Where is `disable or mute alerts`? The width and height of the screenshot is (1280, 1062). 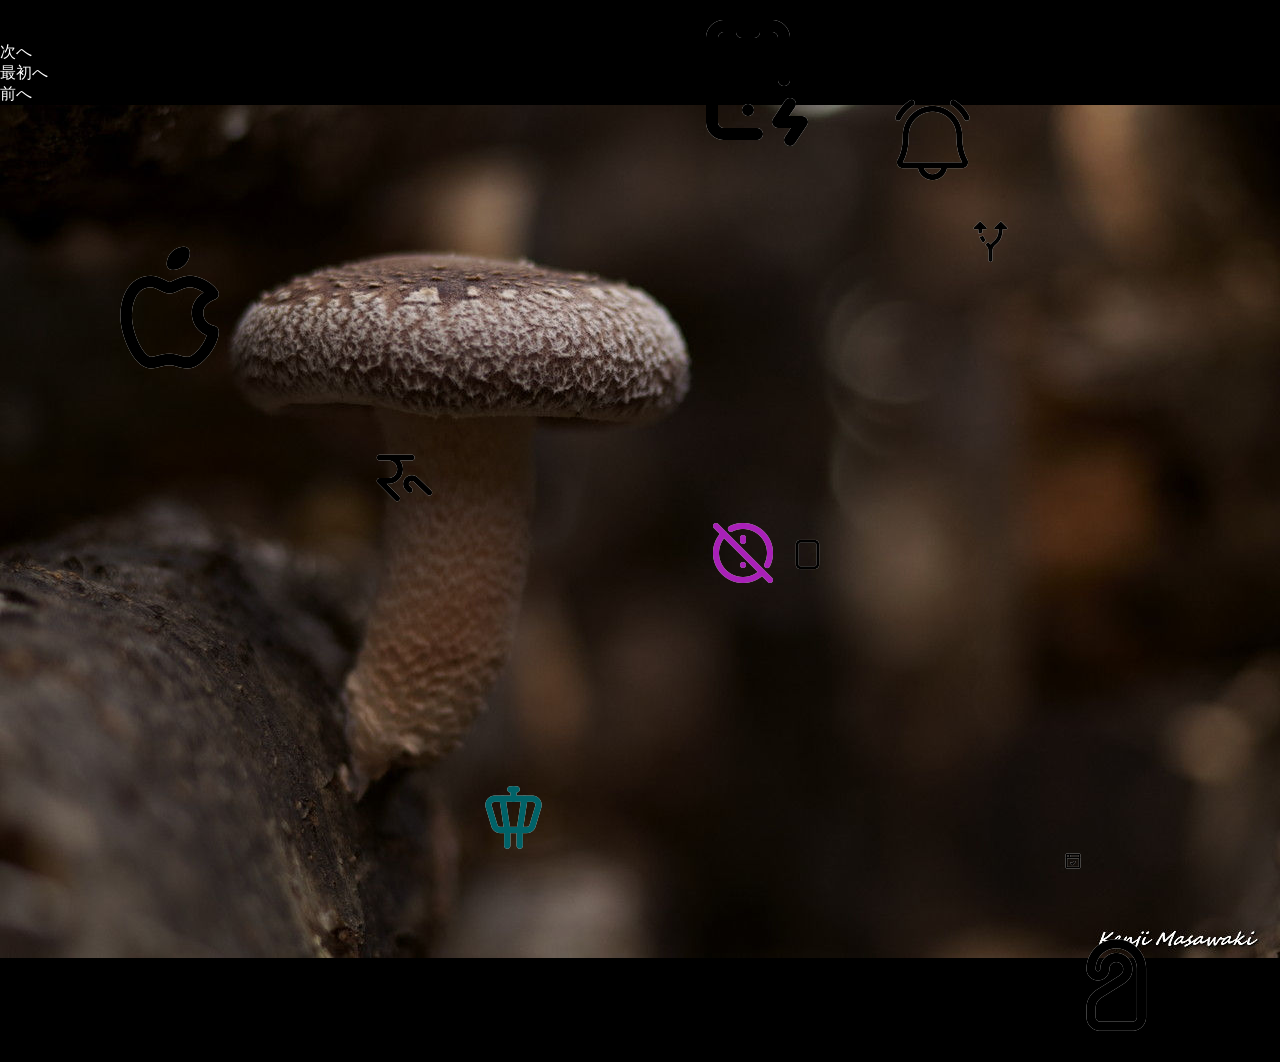 disable or mute alerts is located at coordinates (743, 553).